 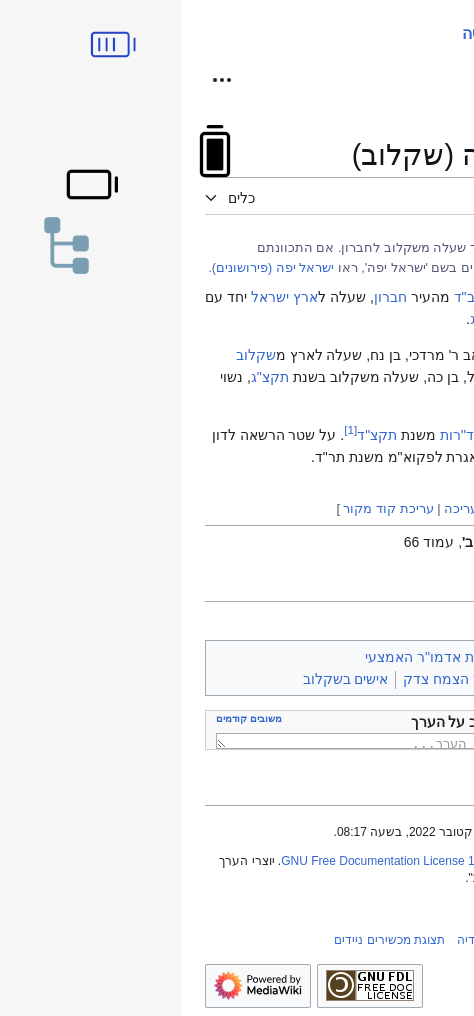 What do you see at coordinates (215, 152) in the screenshot?
I see `indicates battery is fully charged` at bounding box center [215, 152].